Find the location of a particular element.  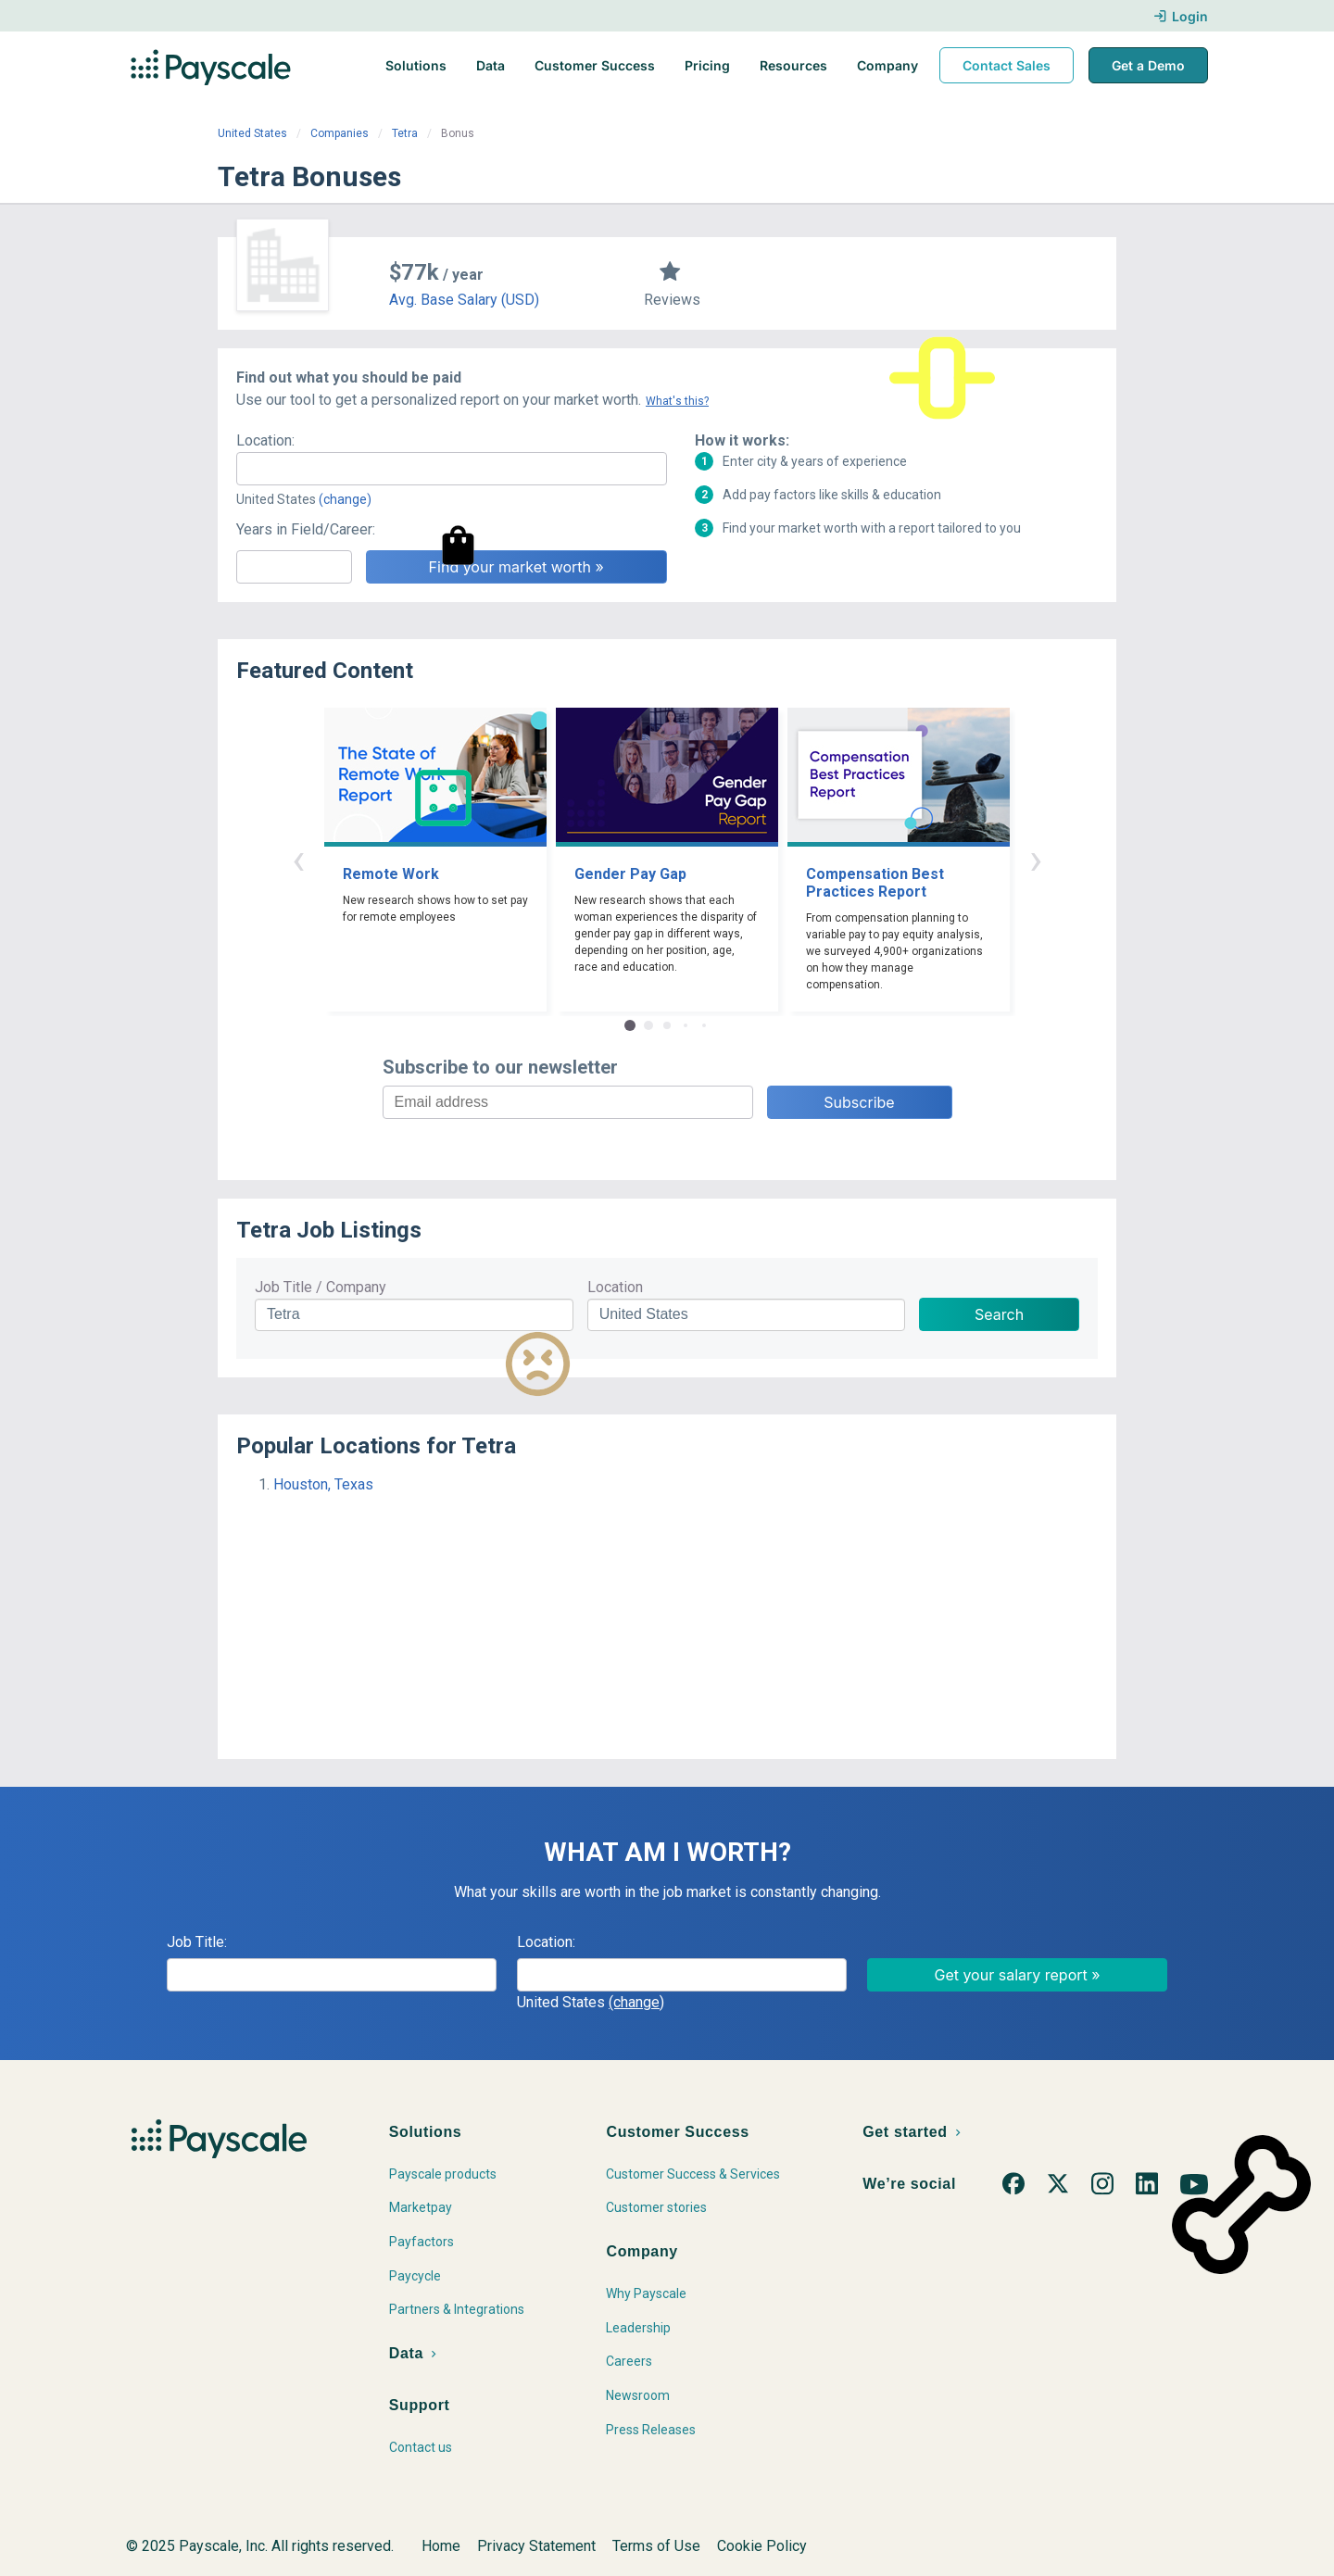

align selected element to vertical center is located at coordinates (942, 378).